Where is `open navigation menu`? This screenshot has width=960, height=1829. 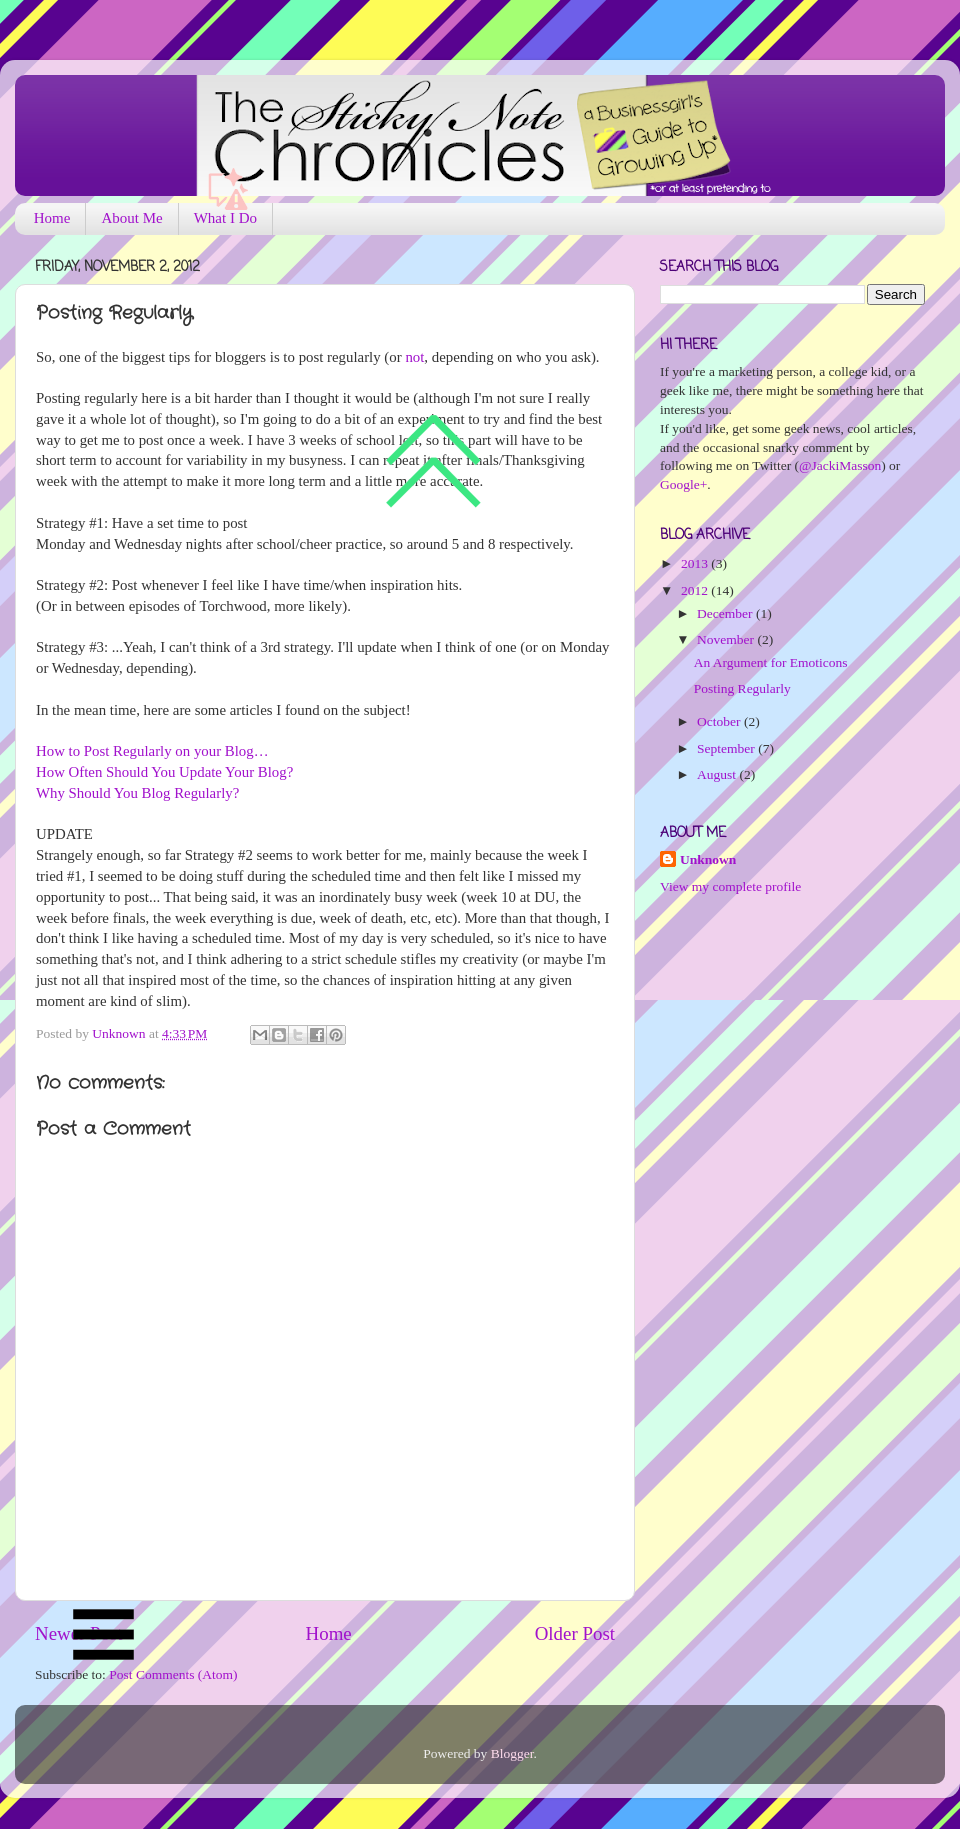
open navigation menu is located at coordinates (103, 1634).